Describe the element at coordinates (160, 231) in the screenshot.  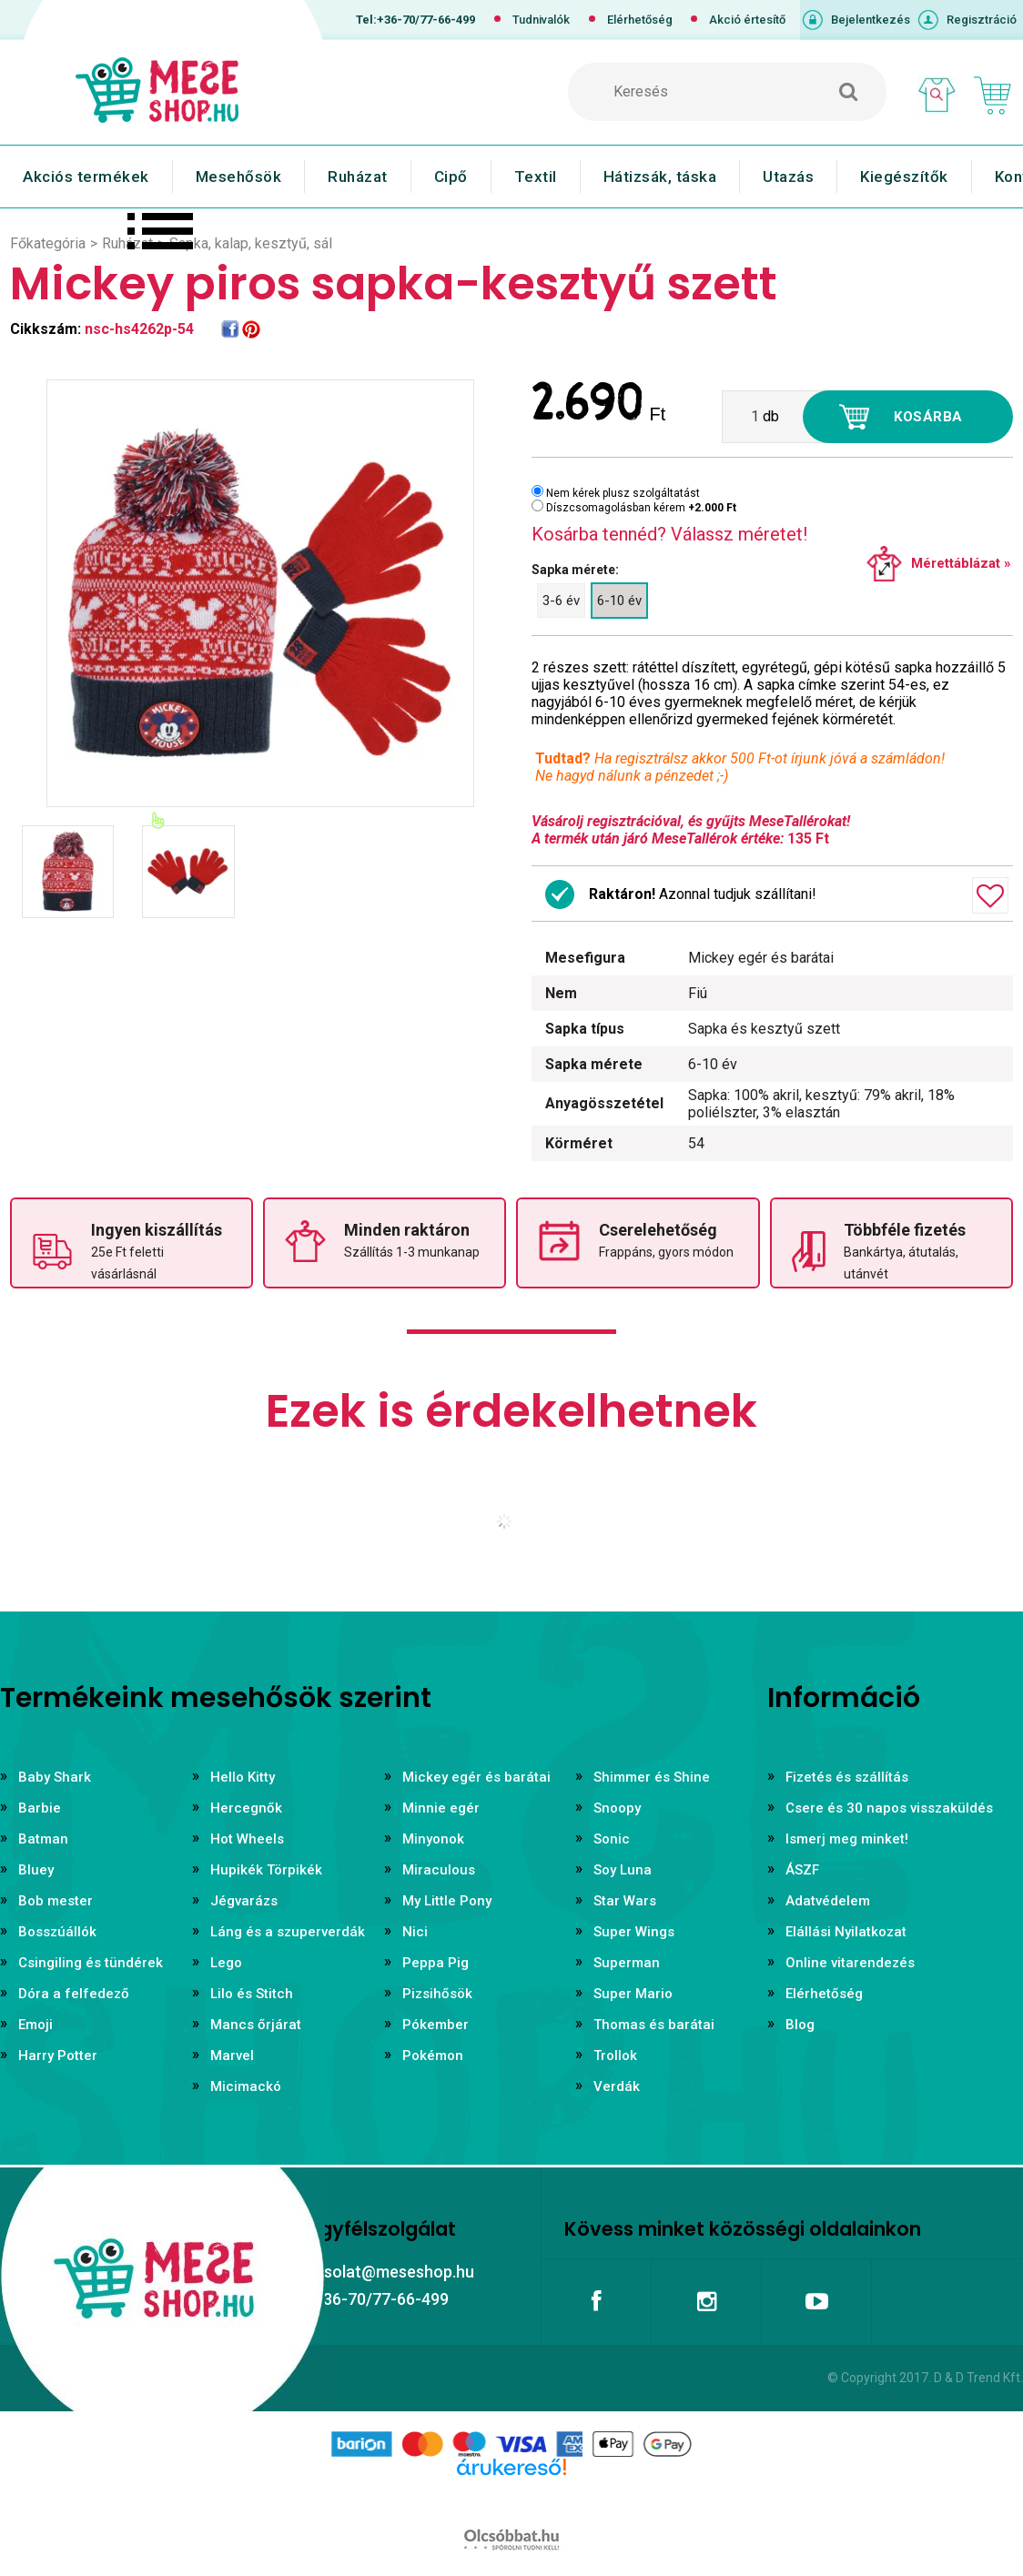
I see `view items in list format` at that location.